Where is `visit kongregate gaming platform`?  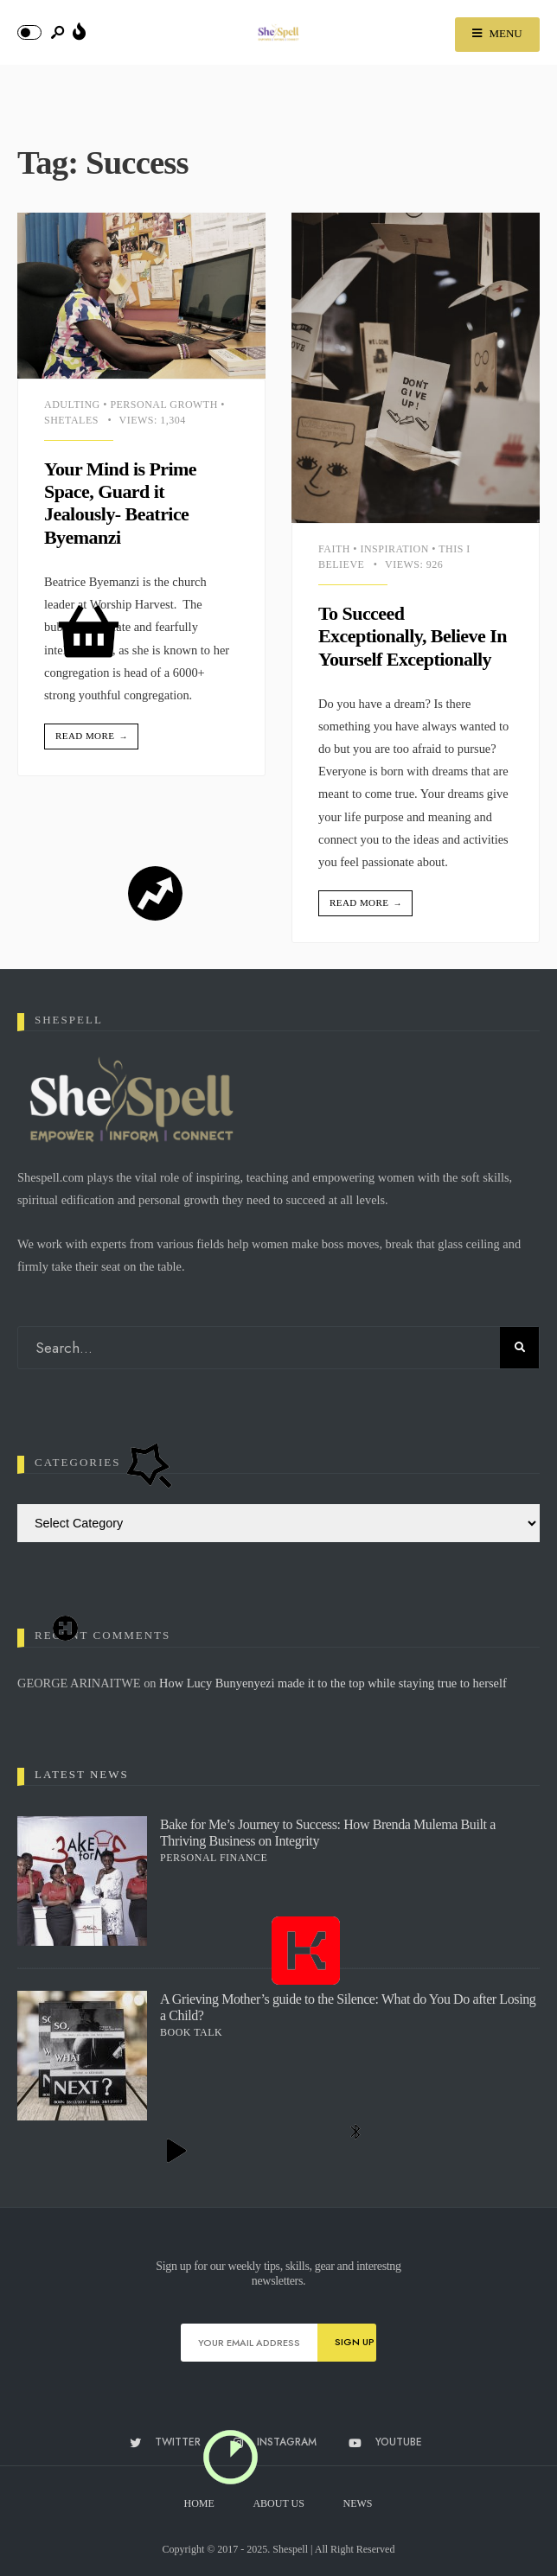
visit kongregate gaming platform is located at coordinates (305, 1950).